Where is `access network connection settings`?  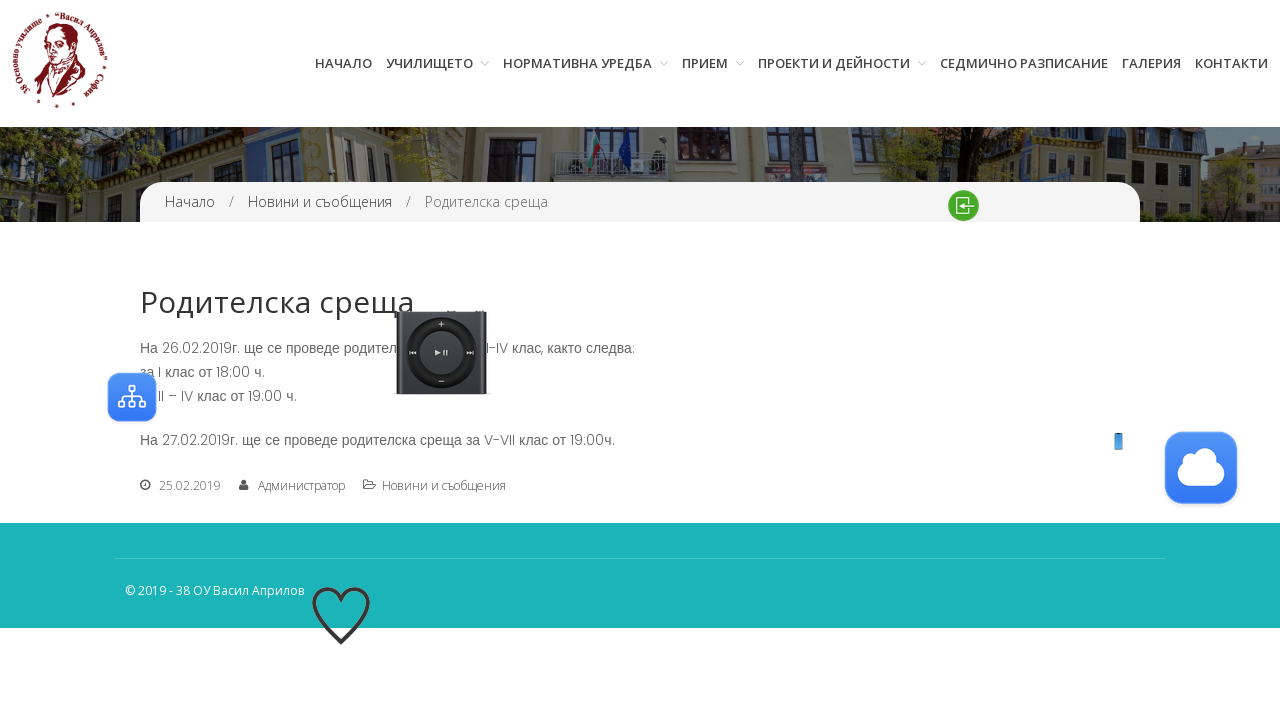
access network connection settings is located at coordinates (132, 398).